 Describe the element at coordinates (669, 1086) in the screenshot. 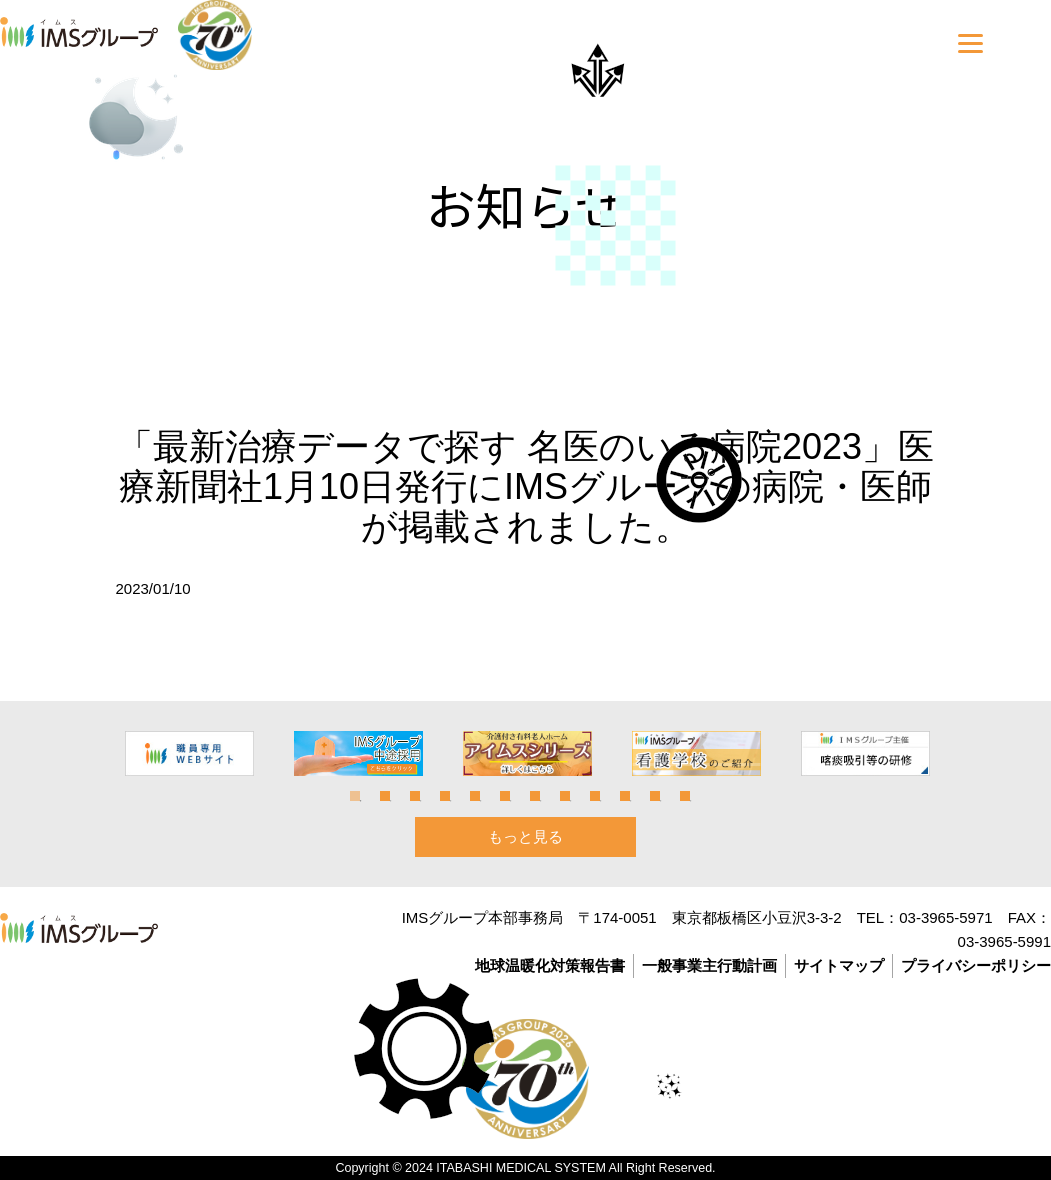

I see `indicates magic or special ability activation` at that location.